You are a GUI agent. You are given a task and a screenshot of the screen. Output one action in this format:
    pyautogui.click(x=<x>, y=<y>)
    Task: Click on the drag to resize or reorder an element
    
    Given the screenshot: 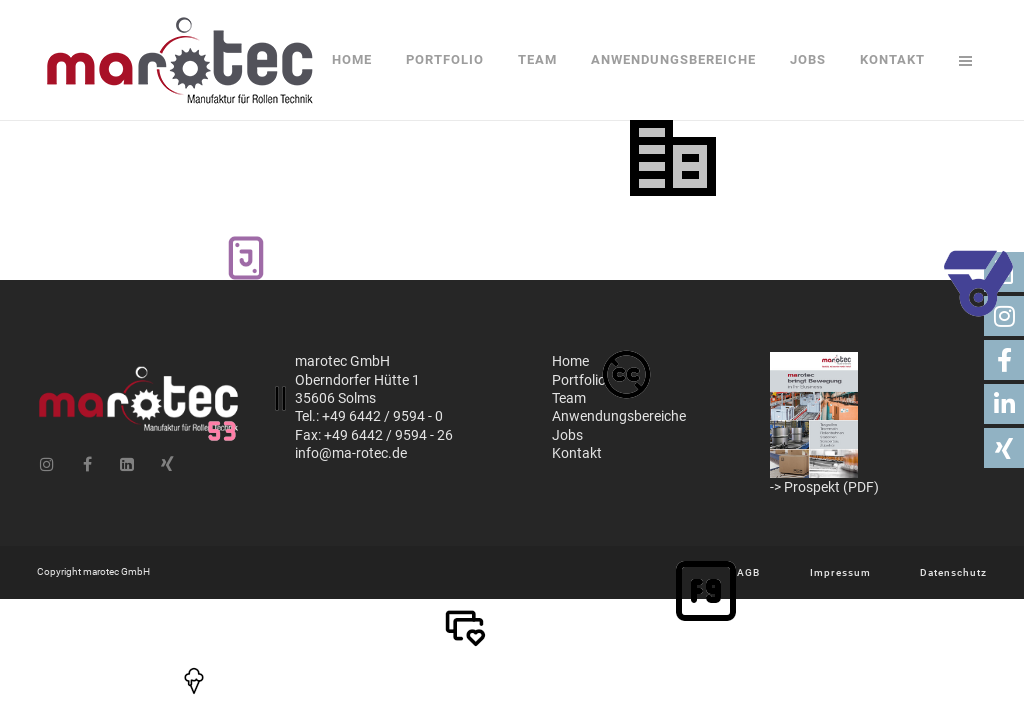 What is the action you would take?
    pyautogui.click(x=280, y=398)
    